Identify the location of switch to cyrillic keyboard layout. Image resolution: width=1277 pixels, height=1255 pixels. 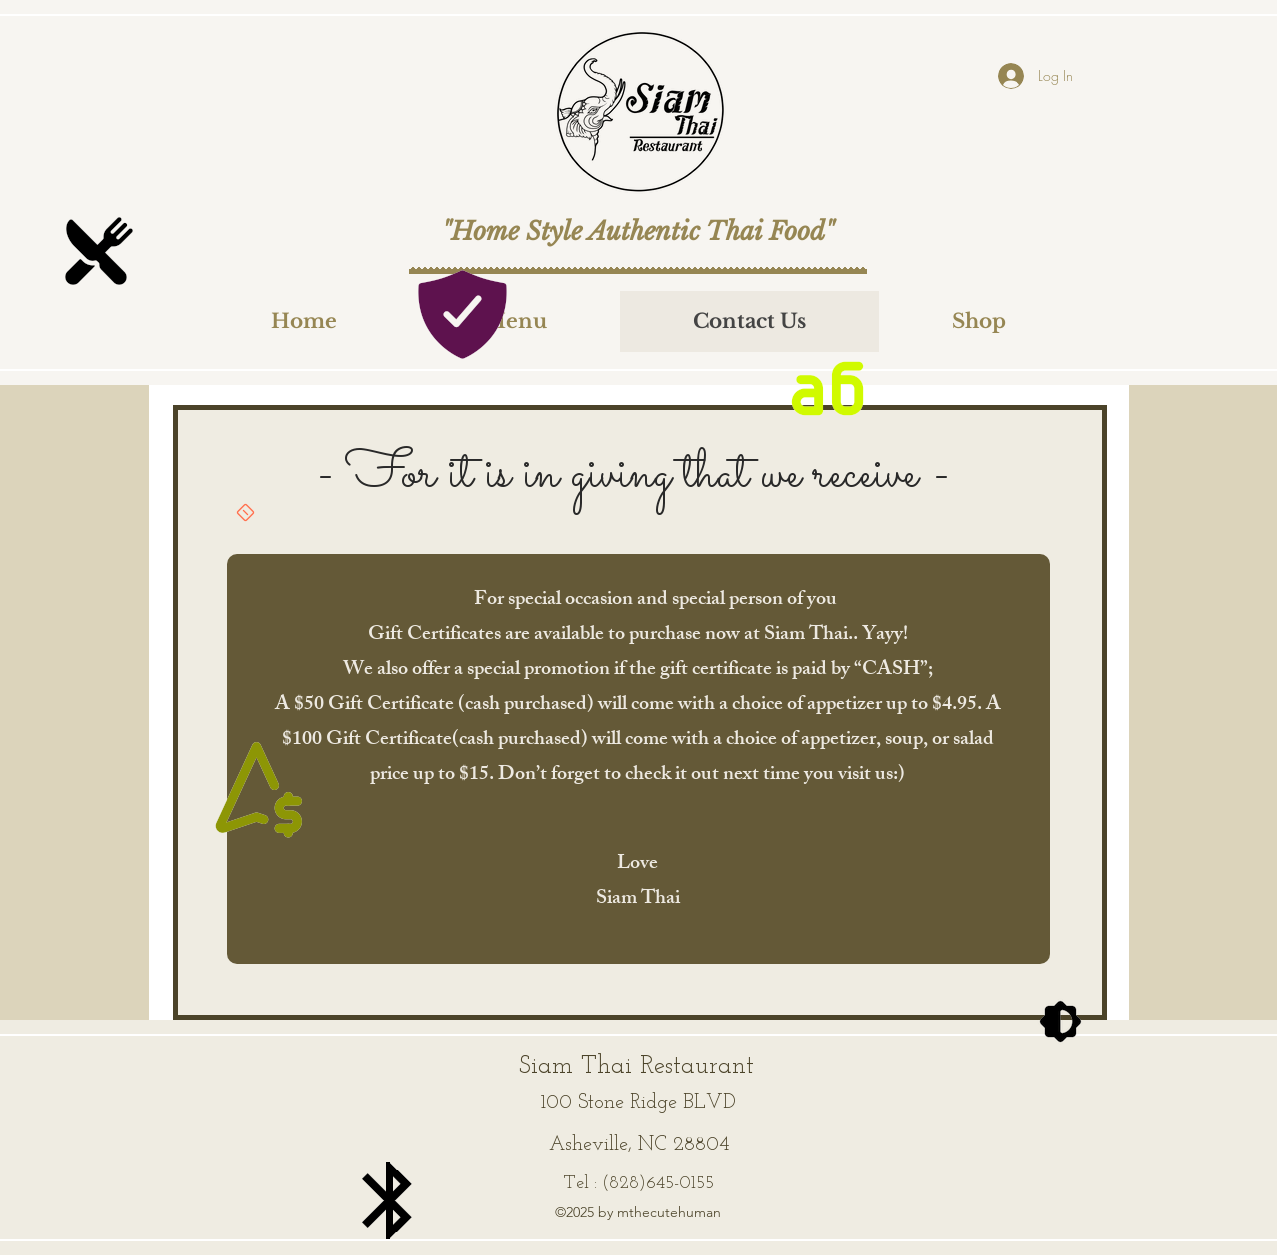
(827, 388).